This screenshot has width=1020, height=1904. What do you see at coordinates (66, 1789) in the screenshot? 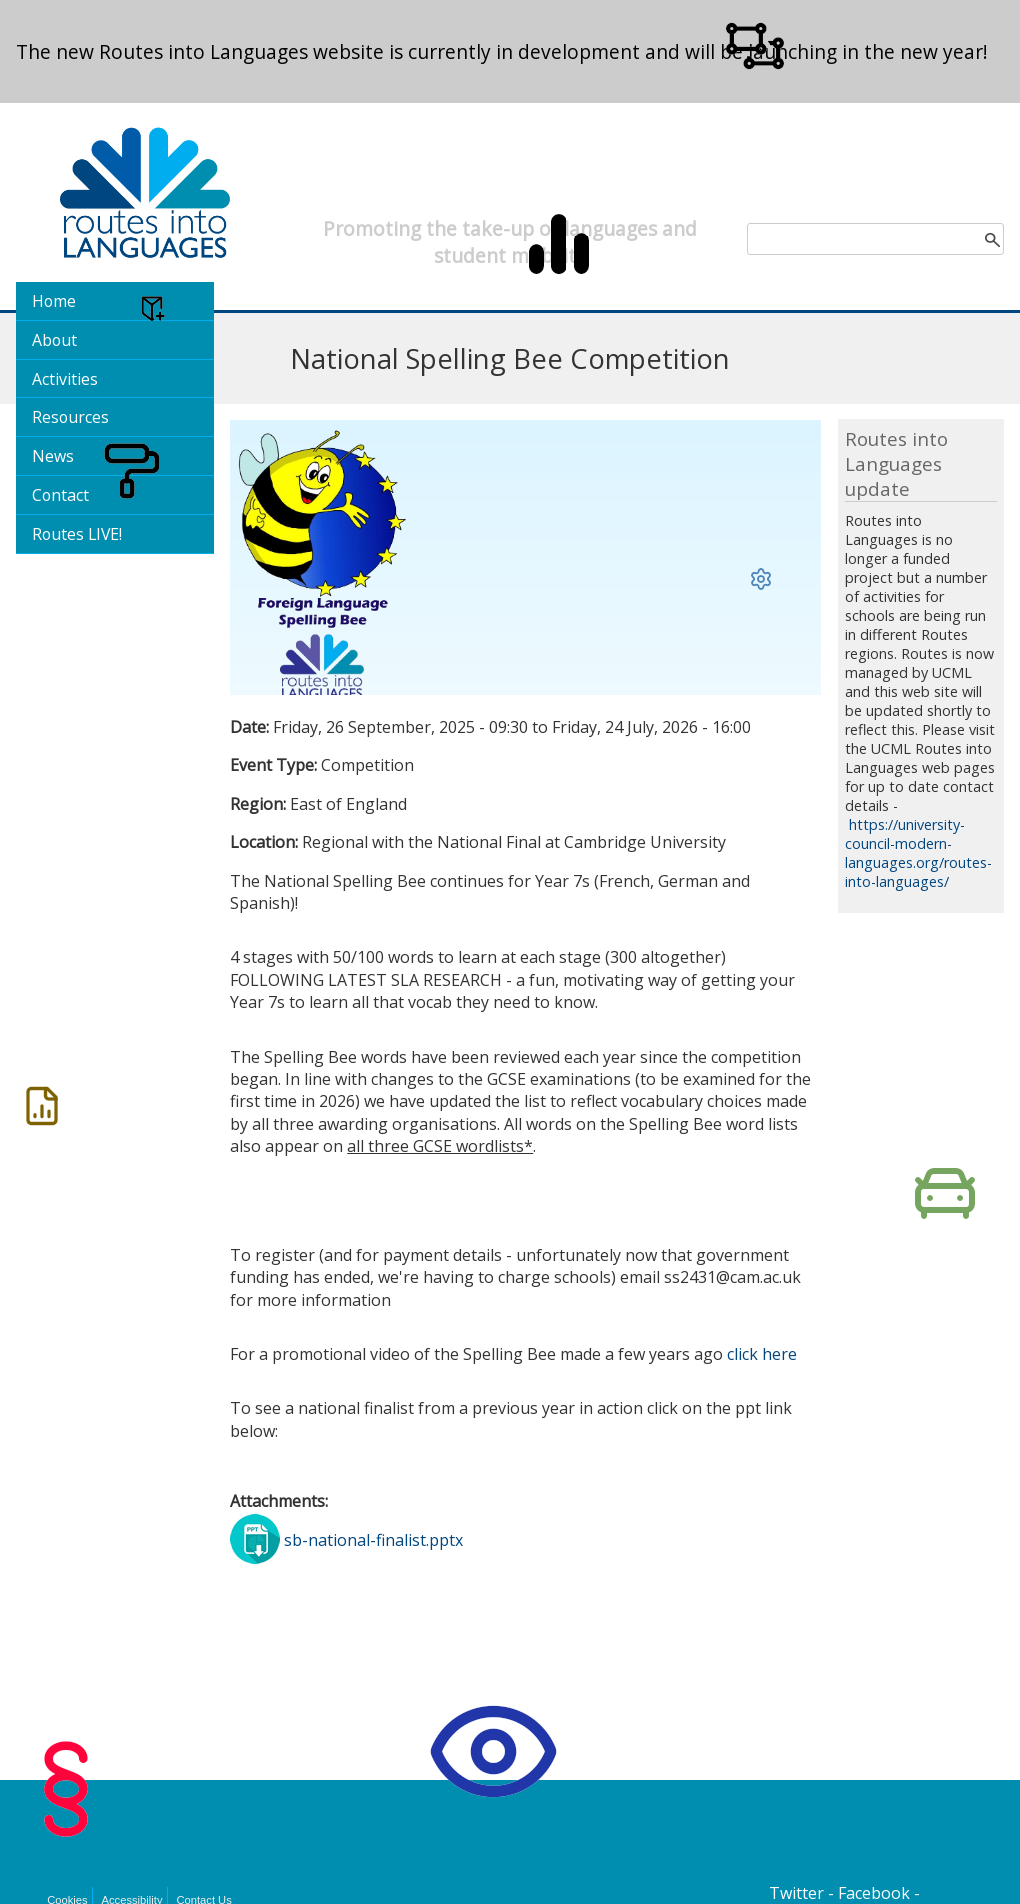
I see `indicates a section break or divider in a document` at bounding box center [66, 1789].